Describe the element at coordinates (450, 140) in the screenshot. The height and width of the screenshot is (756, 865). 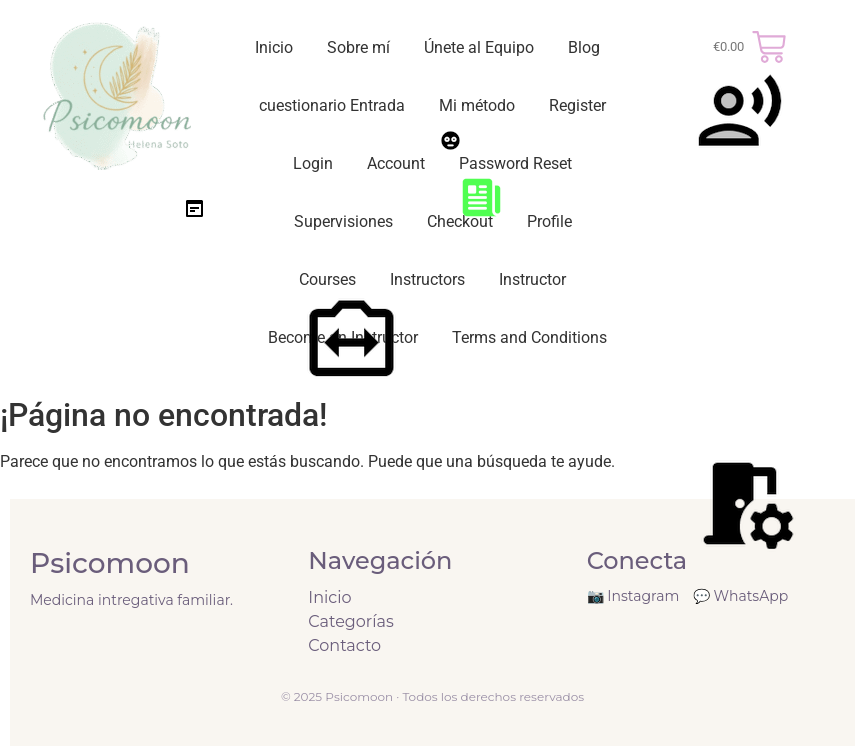
I see `react with embarrassment or surprise` at that location.